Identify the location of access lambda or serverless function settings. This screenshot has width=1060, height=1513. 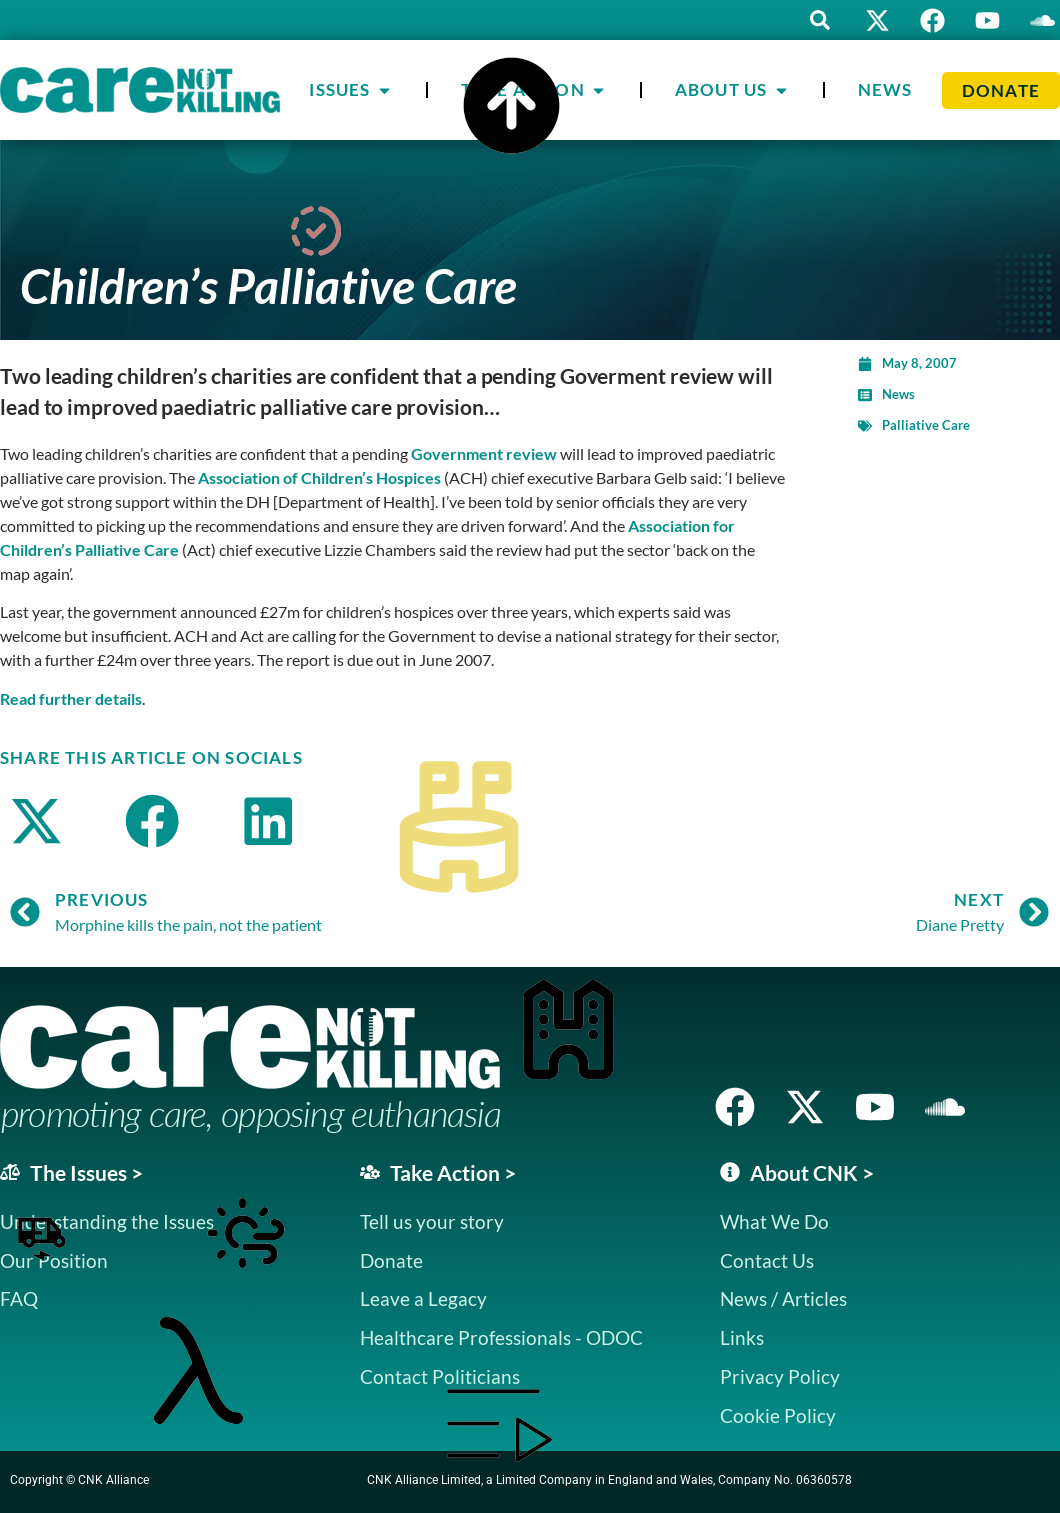
(195, 1370).